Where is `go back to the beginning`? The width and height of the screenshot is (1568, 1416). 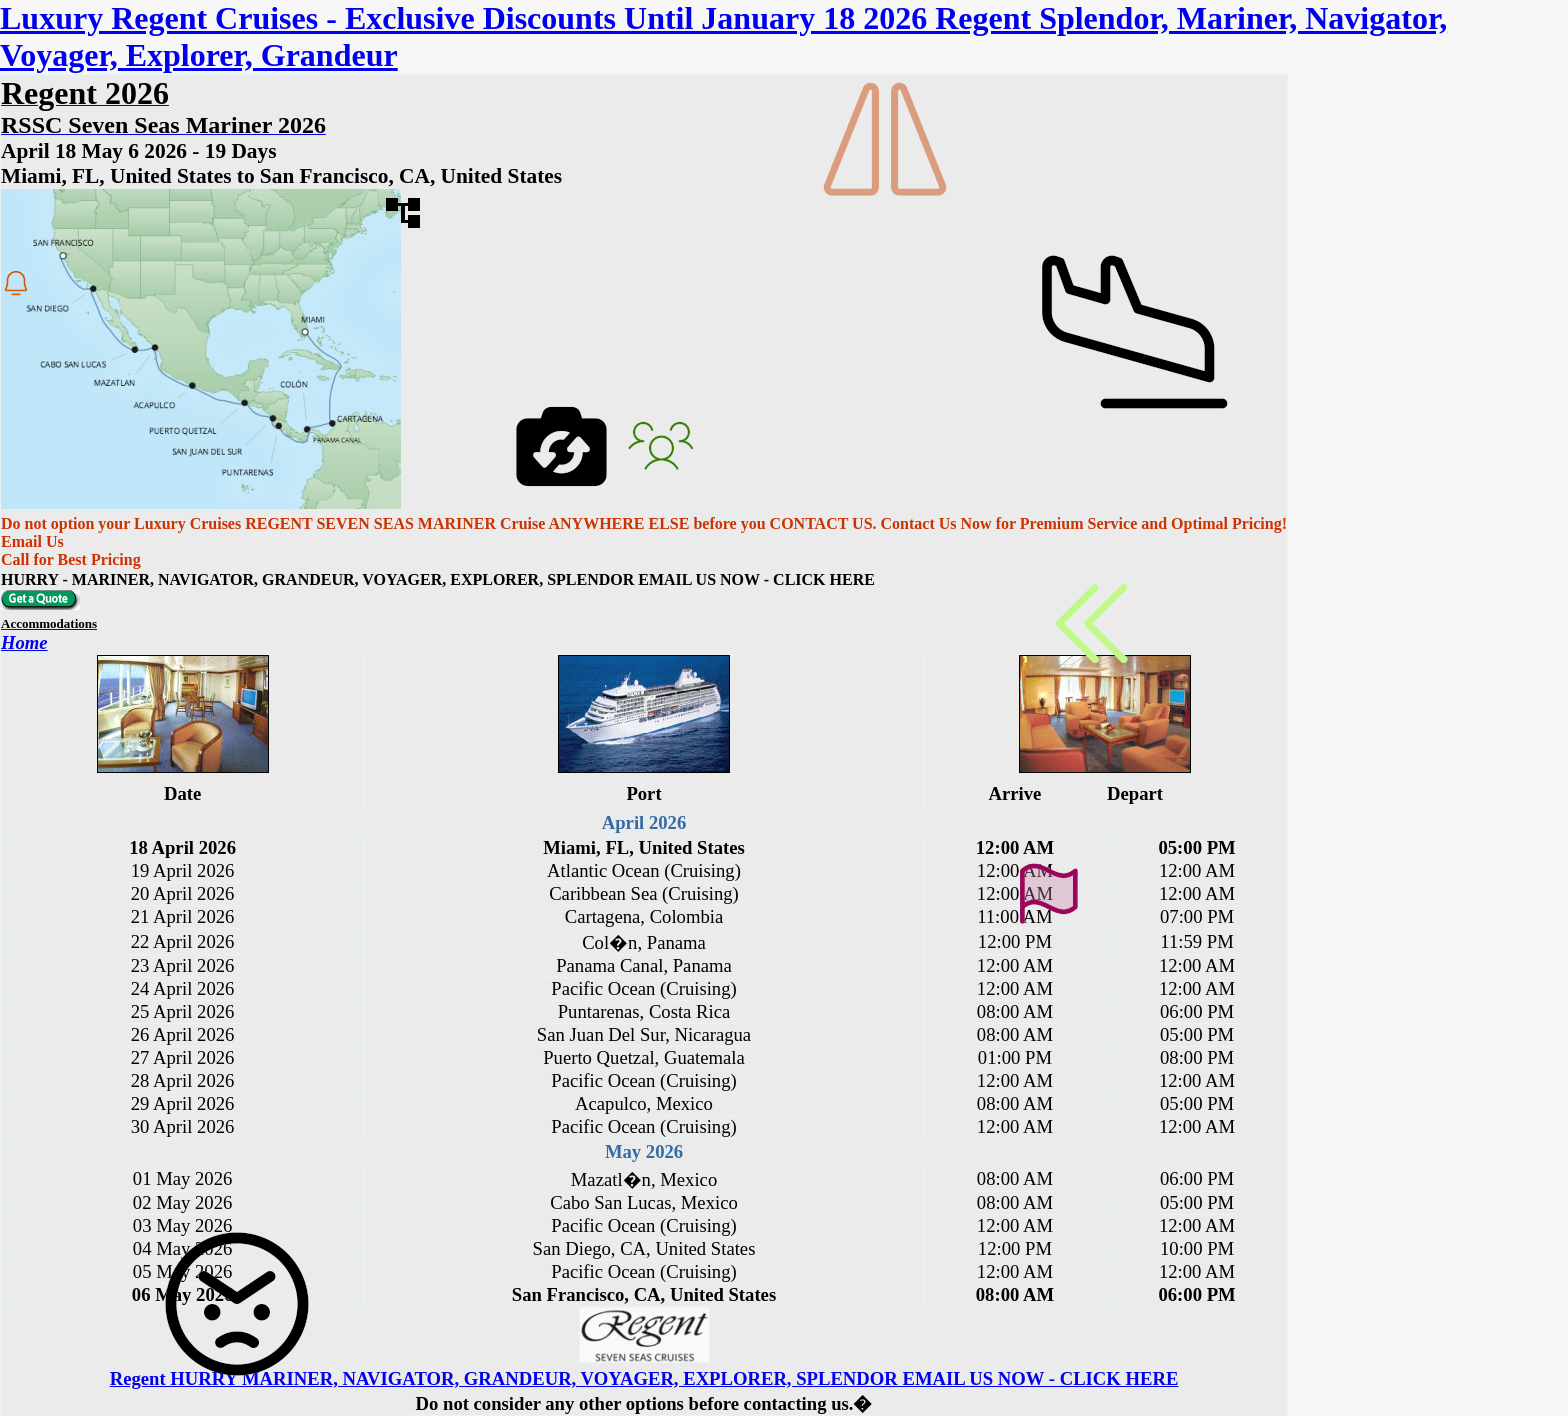 go back to the beginning is located at coordinates (1091, 623).